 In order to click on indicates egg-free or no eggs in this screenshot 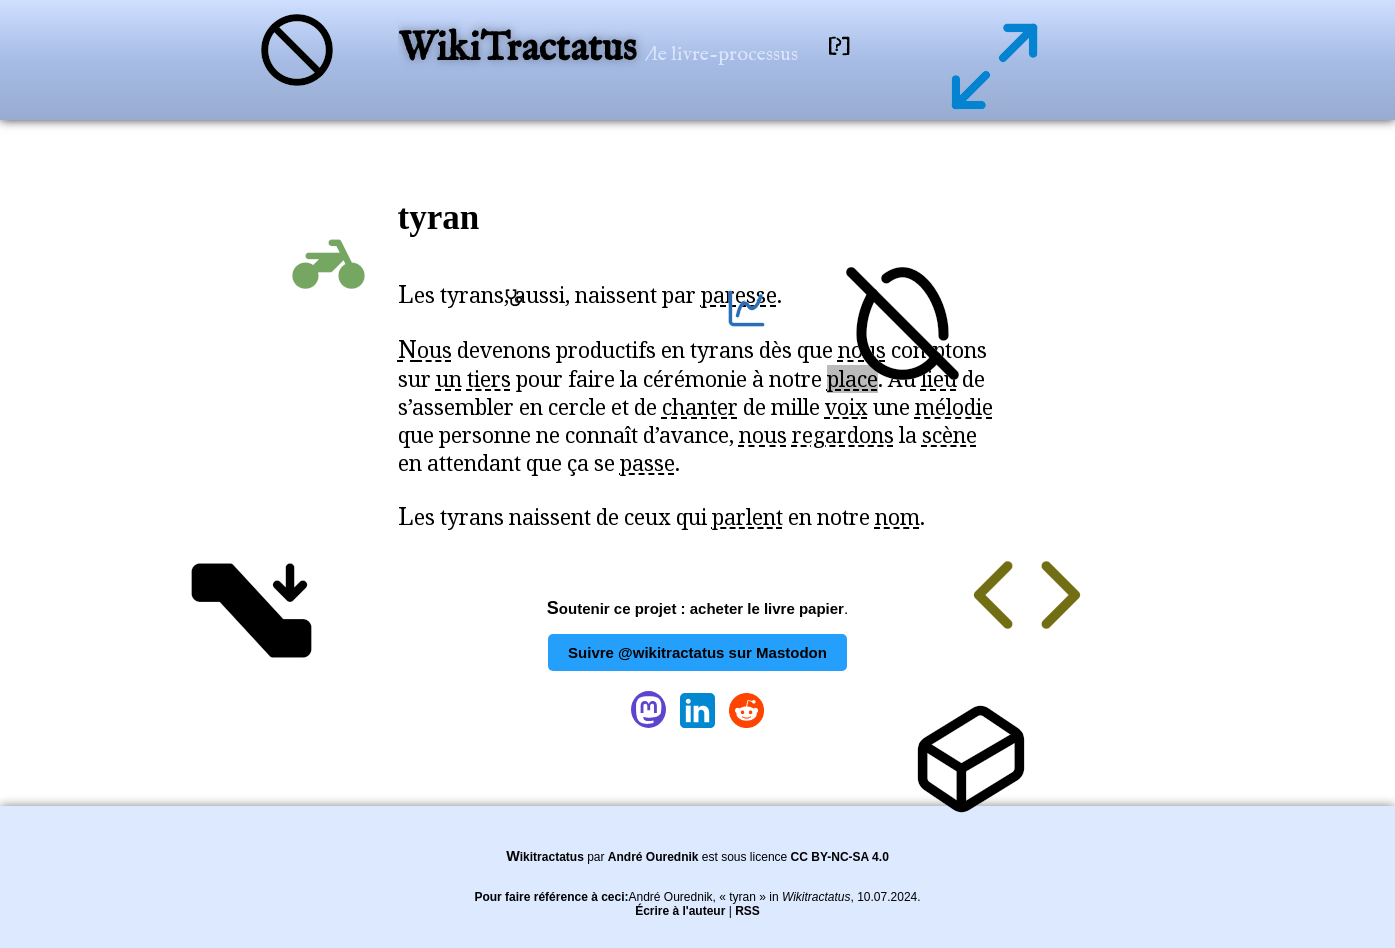, I will do `click(902, 323)`.